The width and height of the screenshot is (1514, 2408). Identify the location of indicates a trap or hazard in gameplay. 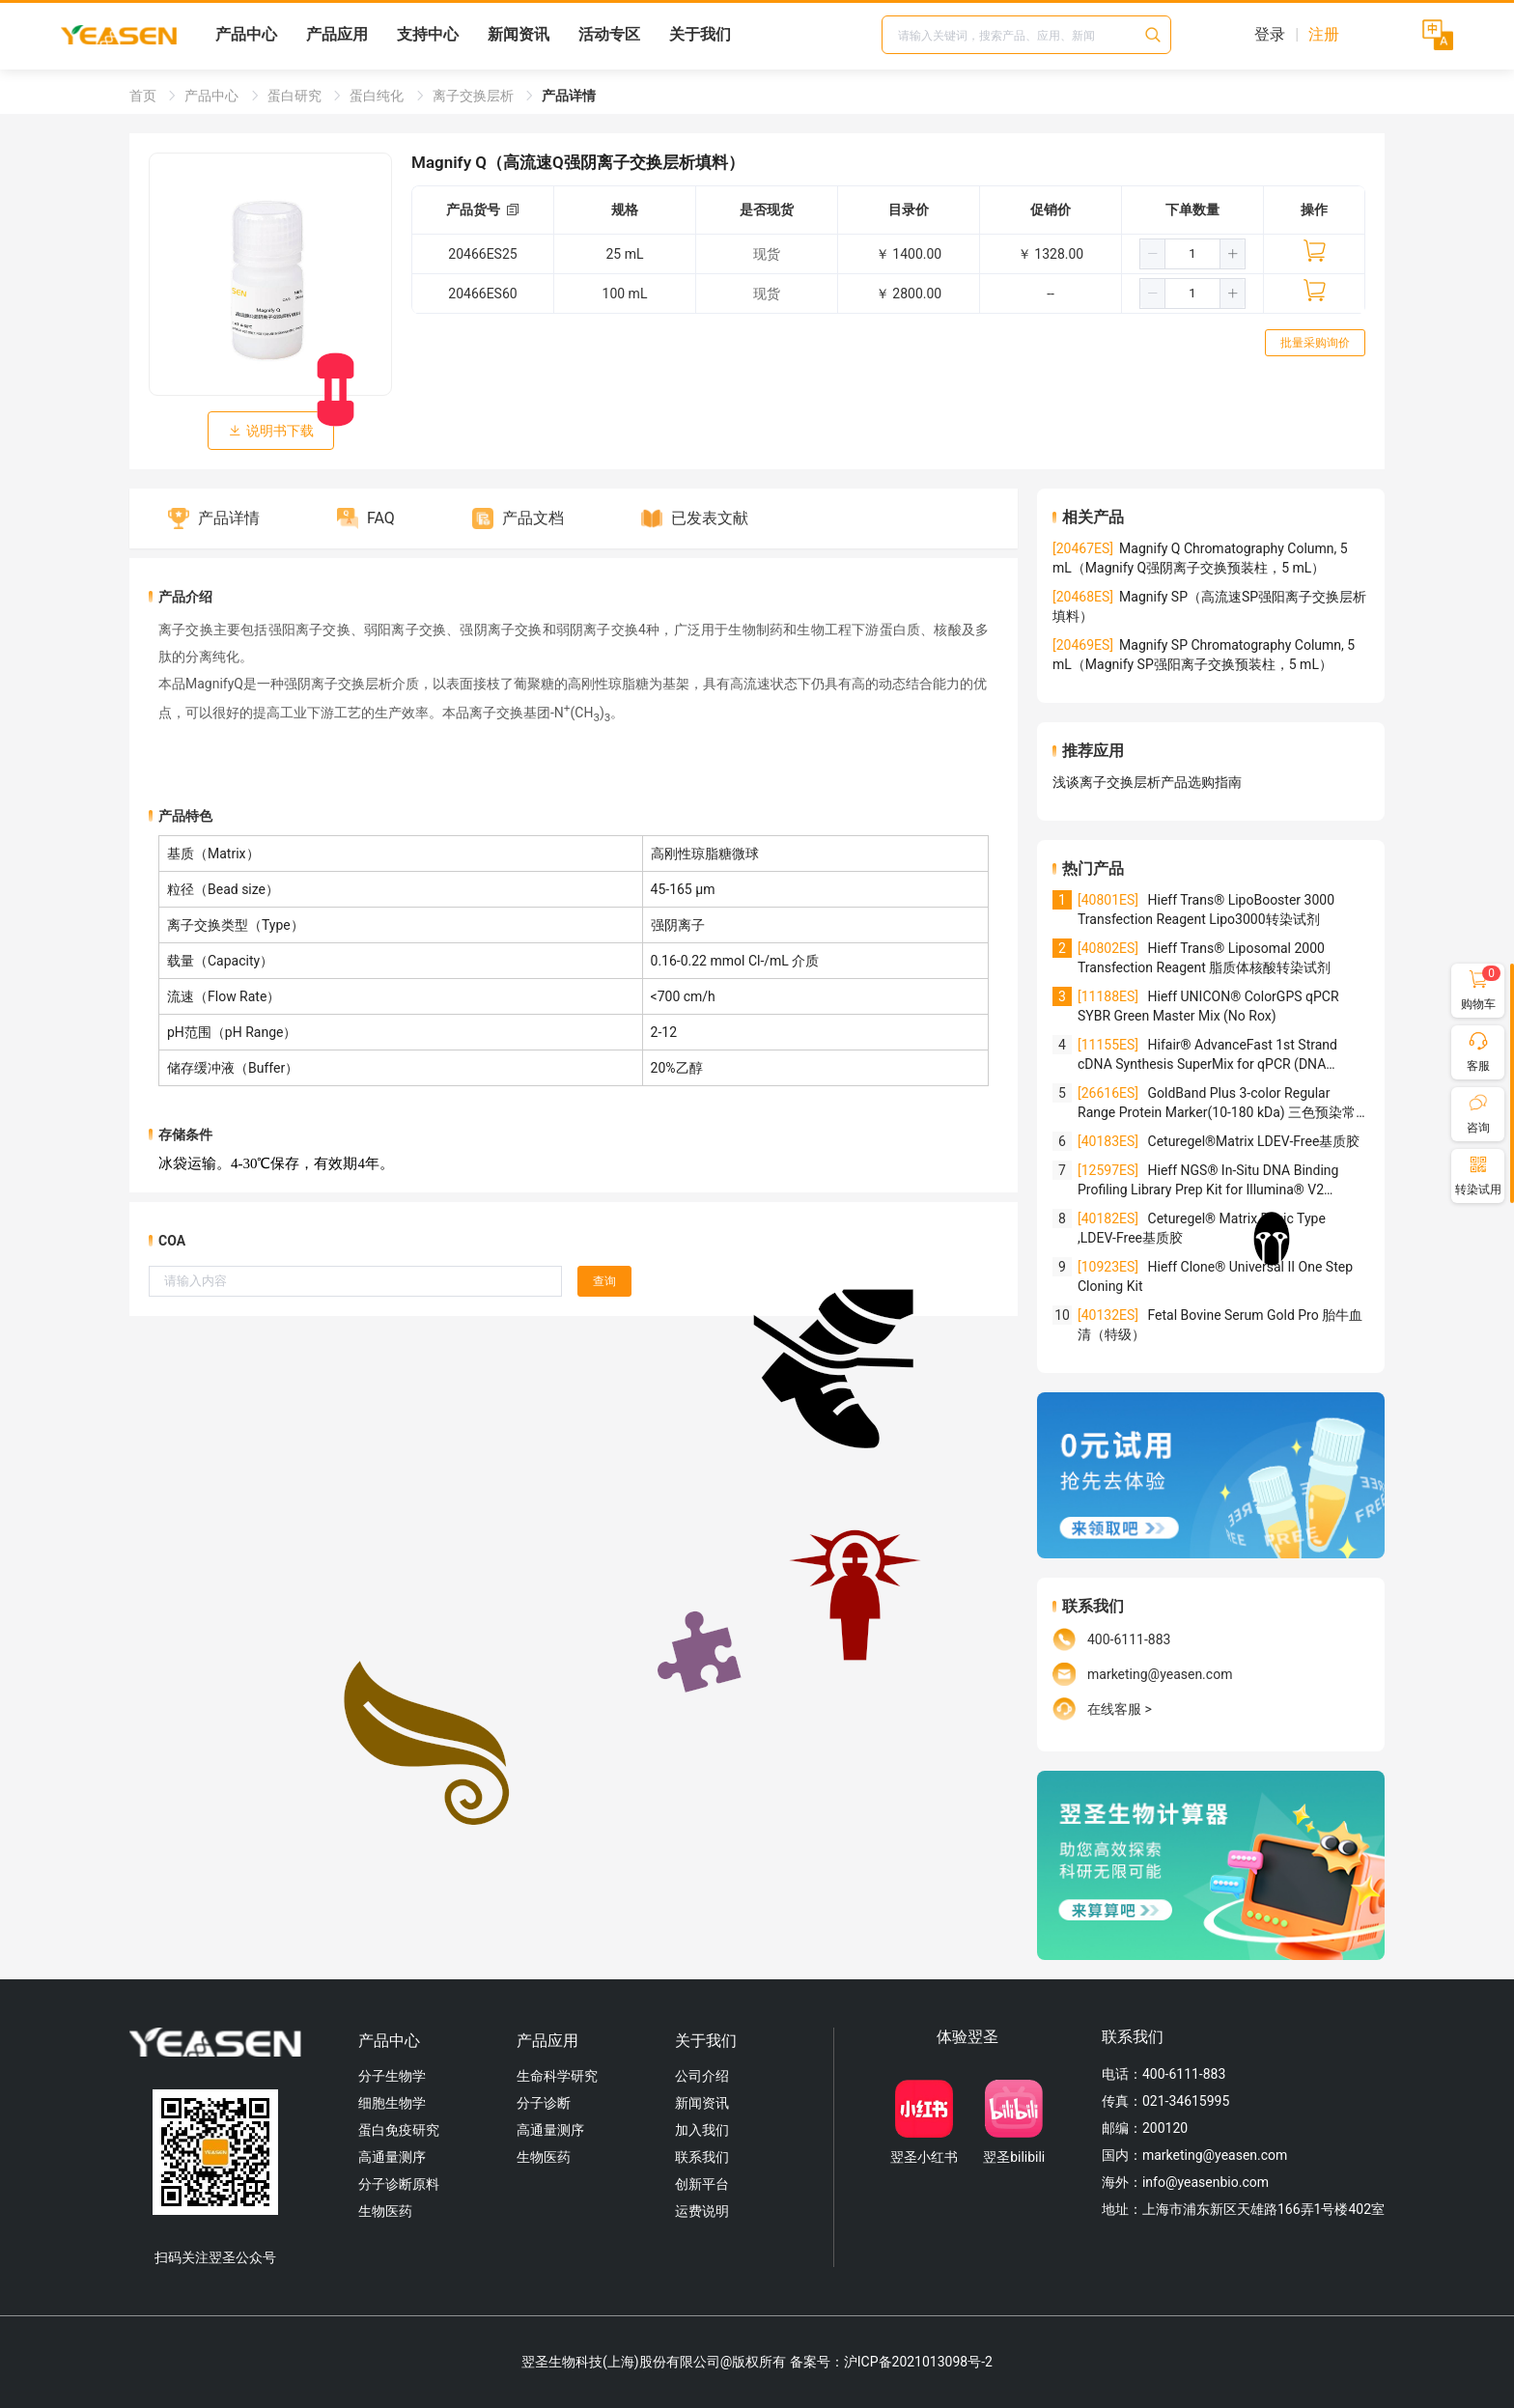
(833, 1368).